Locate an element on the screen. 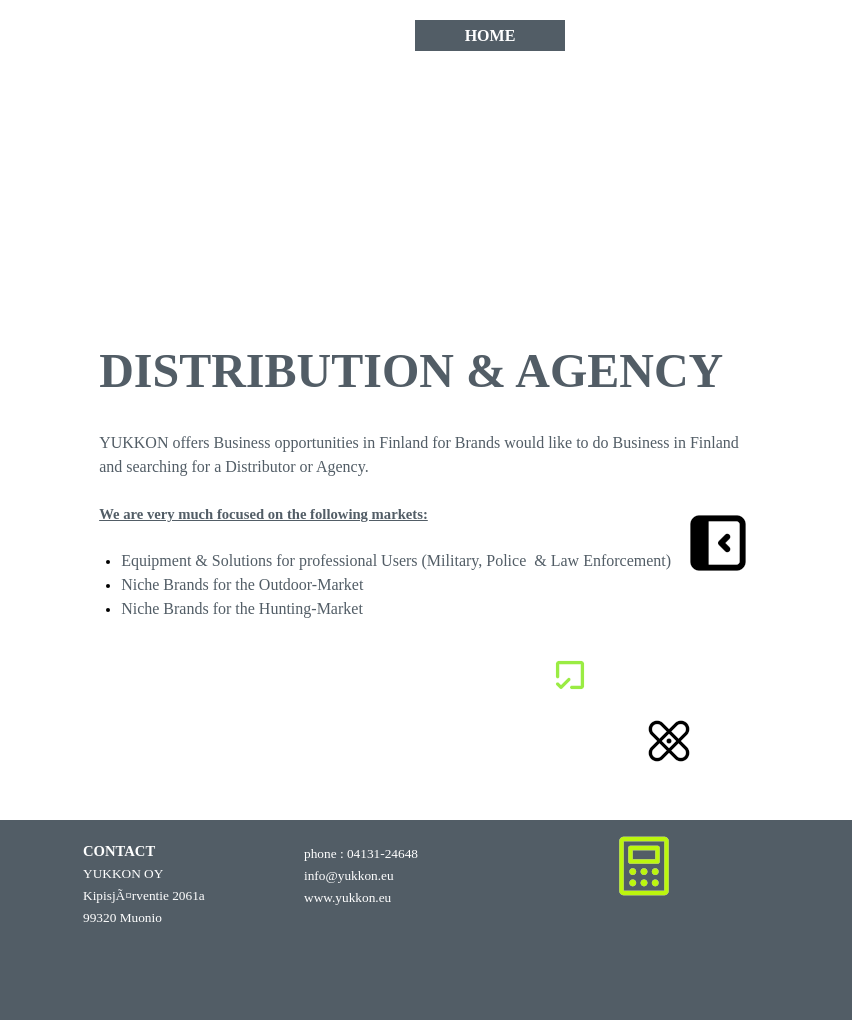 The image size is (852, 1020). open the calculator app is located at coordinates (644, 866).